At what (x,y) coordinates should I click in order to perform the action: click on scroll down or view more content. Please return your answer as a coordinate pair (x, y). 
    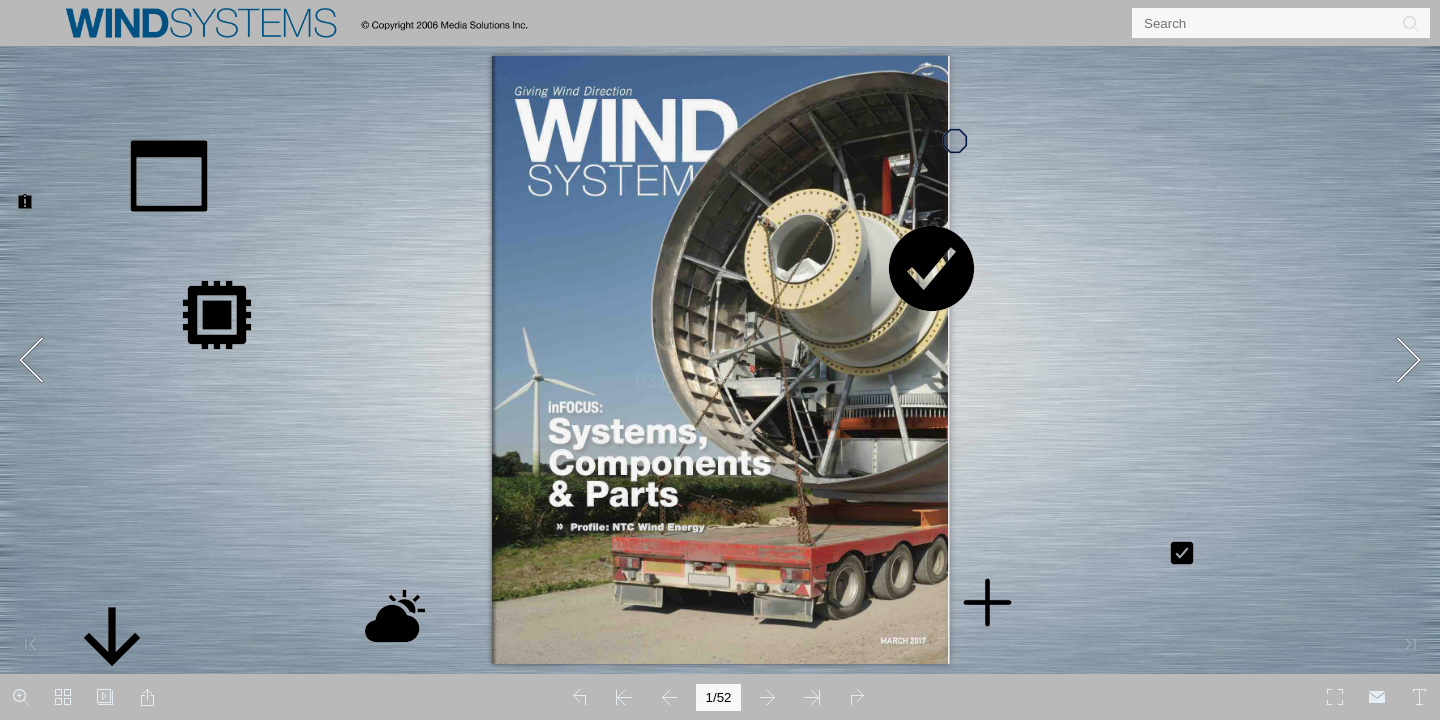
    Looking at the image, I should click on (112, 636).